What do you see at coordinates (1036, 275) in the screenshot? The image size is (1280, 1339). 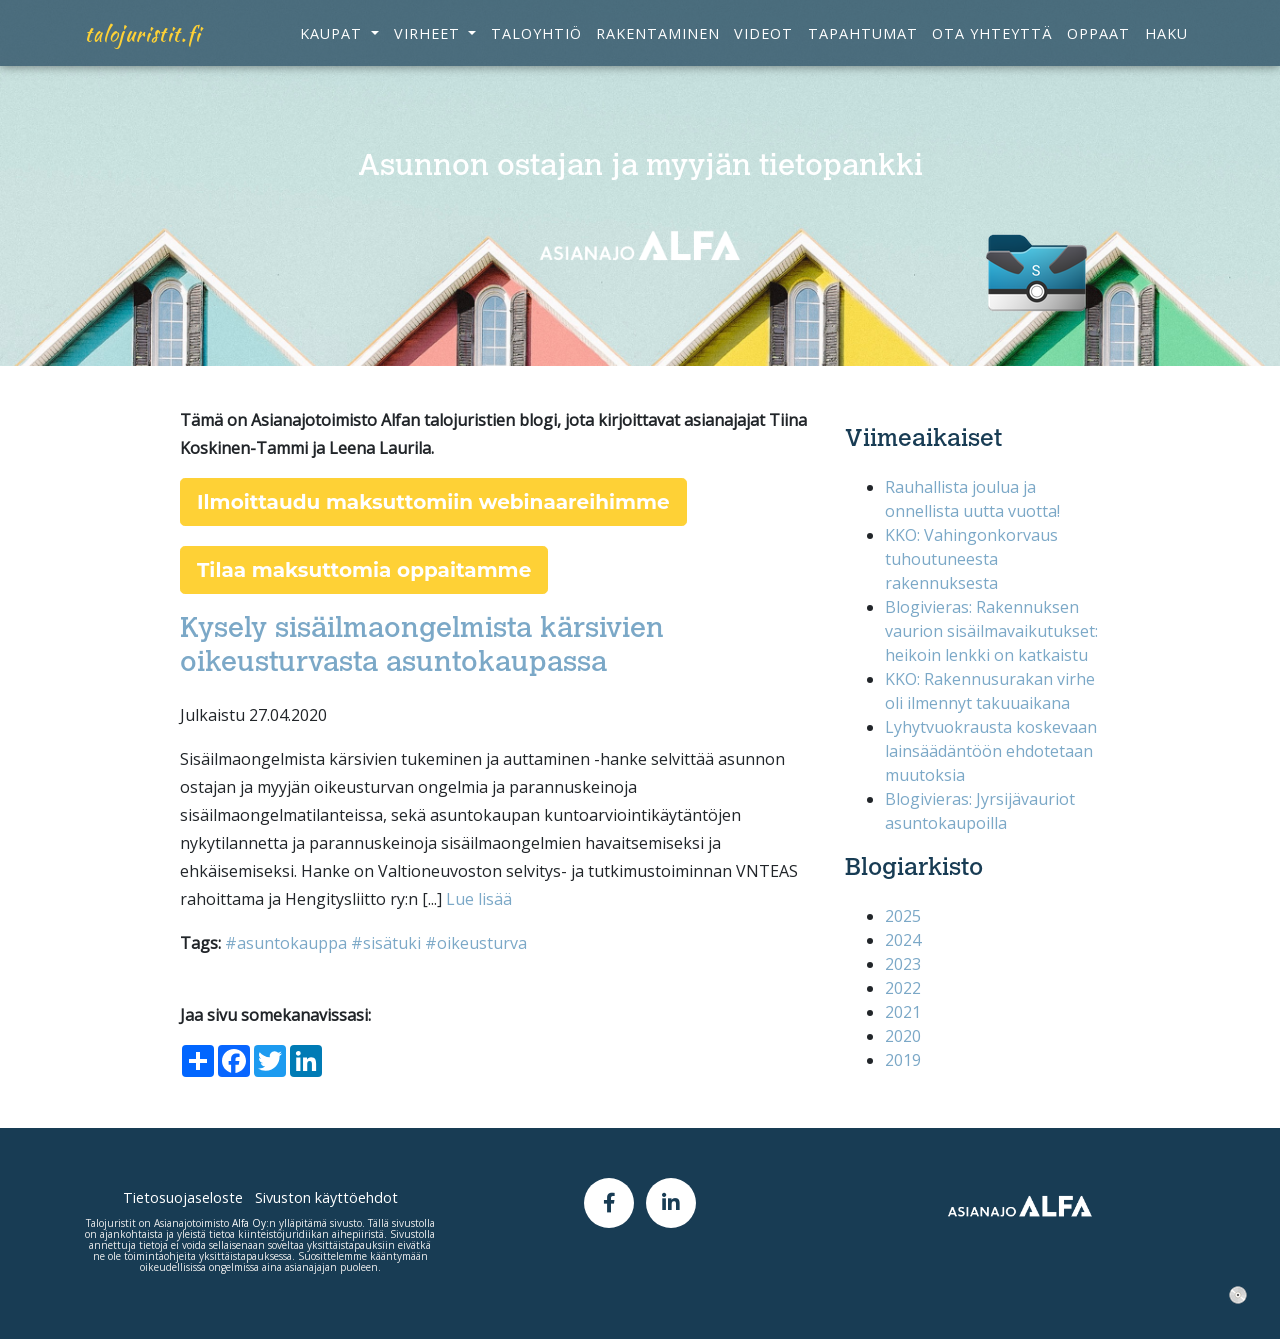 I see `folder for storing pokémon great ball-related files` at bounding box center [1036, 275].